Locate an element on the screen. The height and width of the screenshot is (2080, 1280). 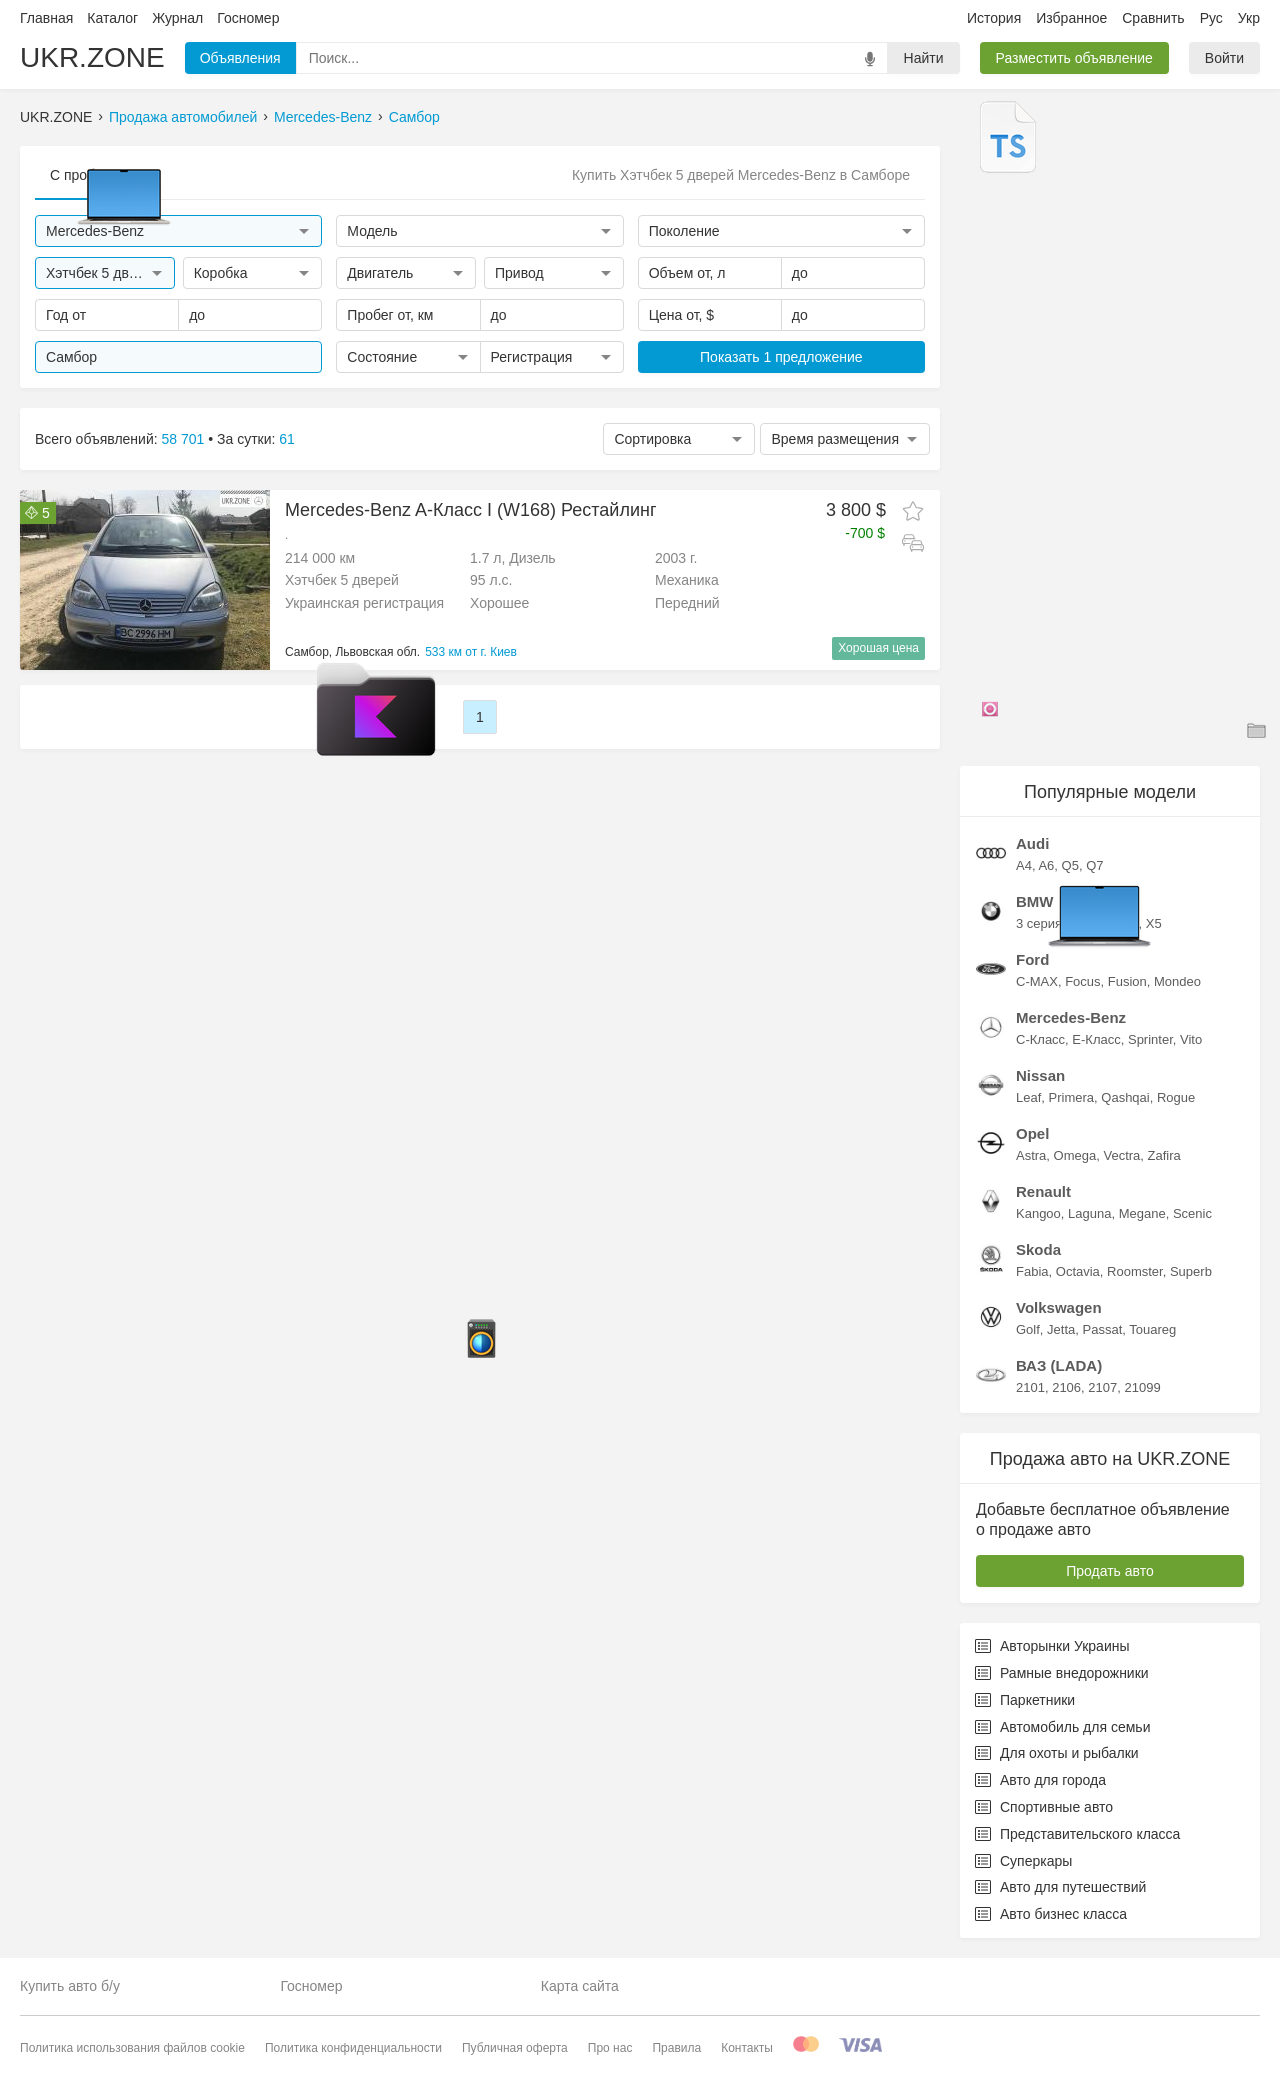
typescript source code file is located at coordinates (1008, 137).